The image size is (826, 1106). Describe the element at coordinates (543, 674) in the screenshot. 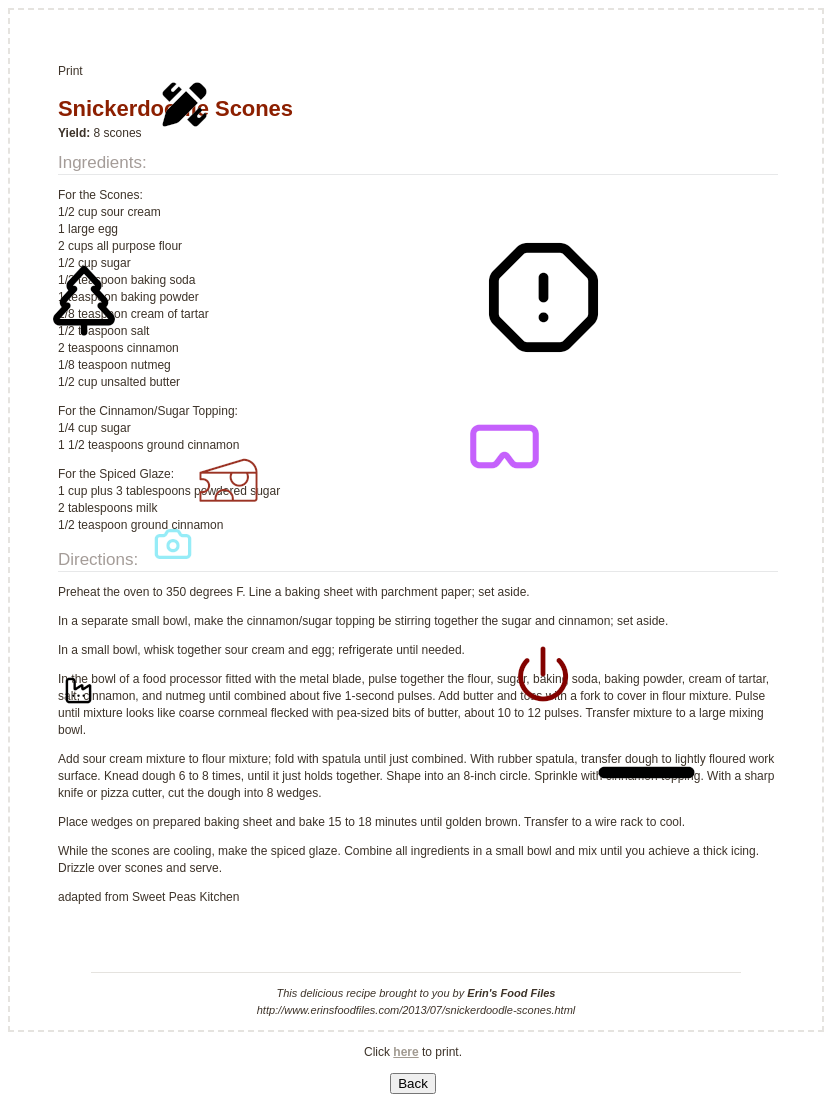

I see `turn device on or off` at that location.